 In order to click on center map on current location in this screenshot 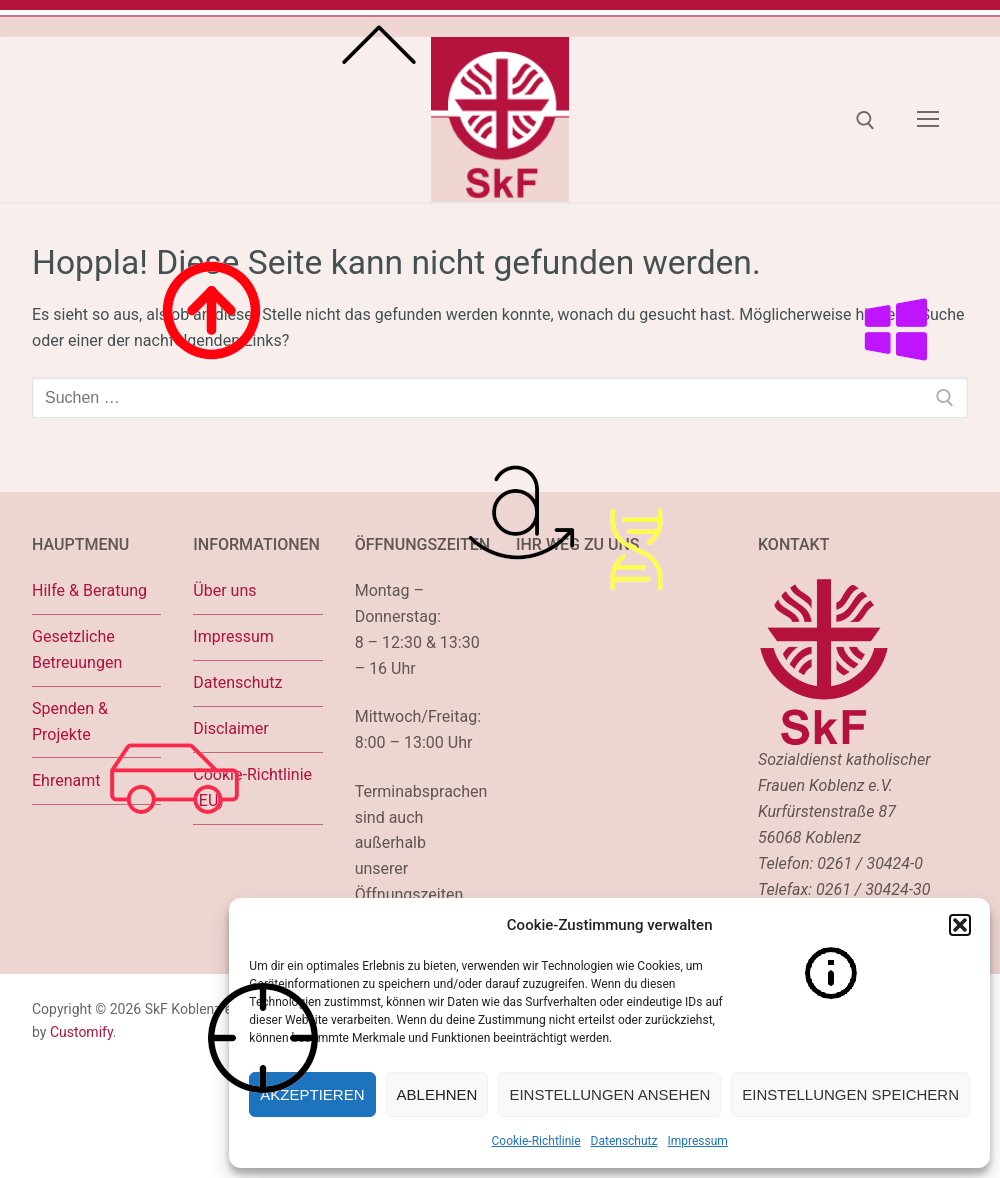, I will do `click(263, 1038)`.